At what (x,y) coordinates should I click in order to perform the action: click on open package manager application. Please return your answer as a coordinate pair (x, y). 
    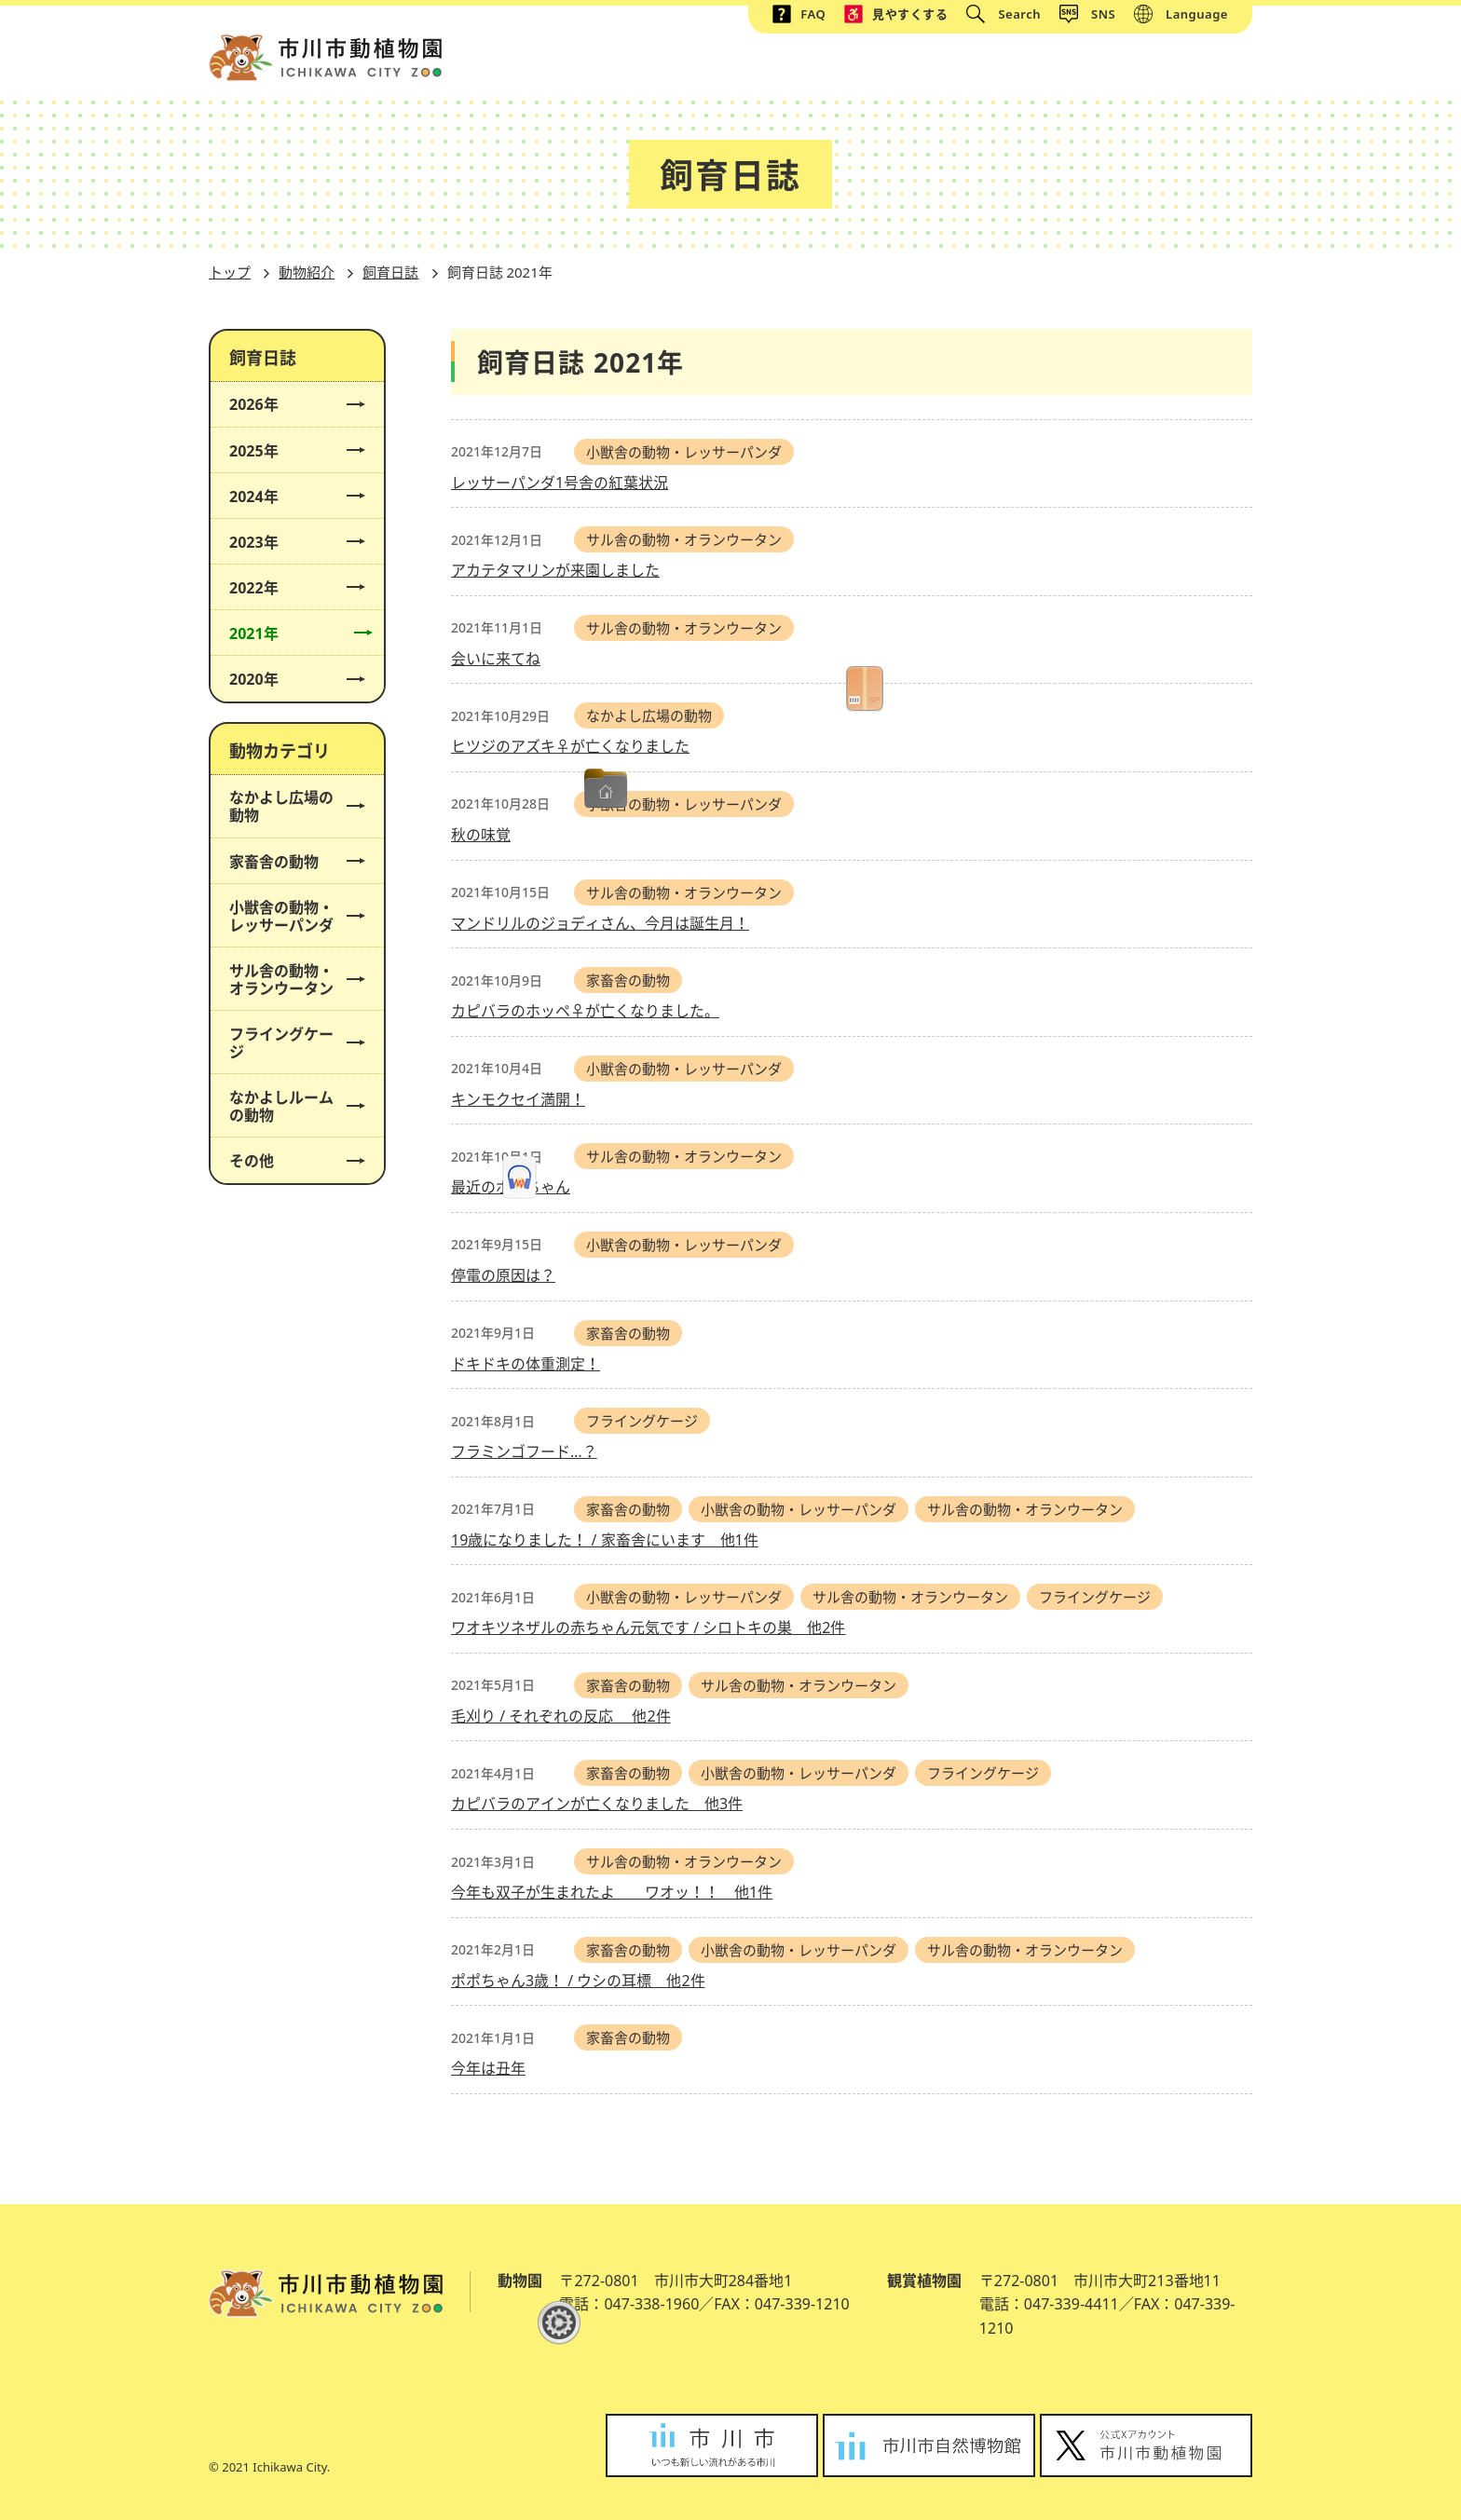
    Looking at the image, I should click on (865, 688).